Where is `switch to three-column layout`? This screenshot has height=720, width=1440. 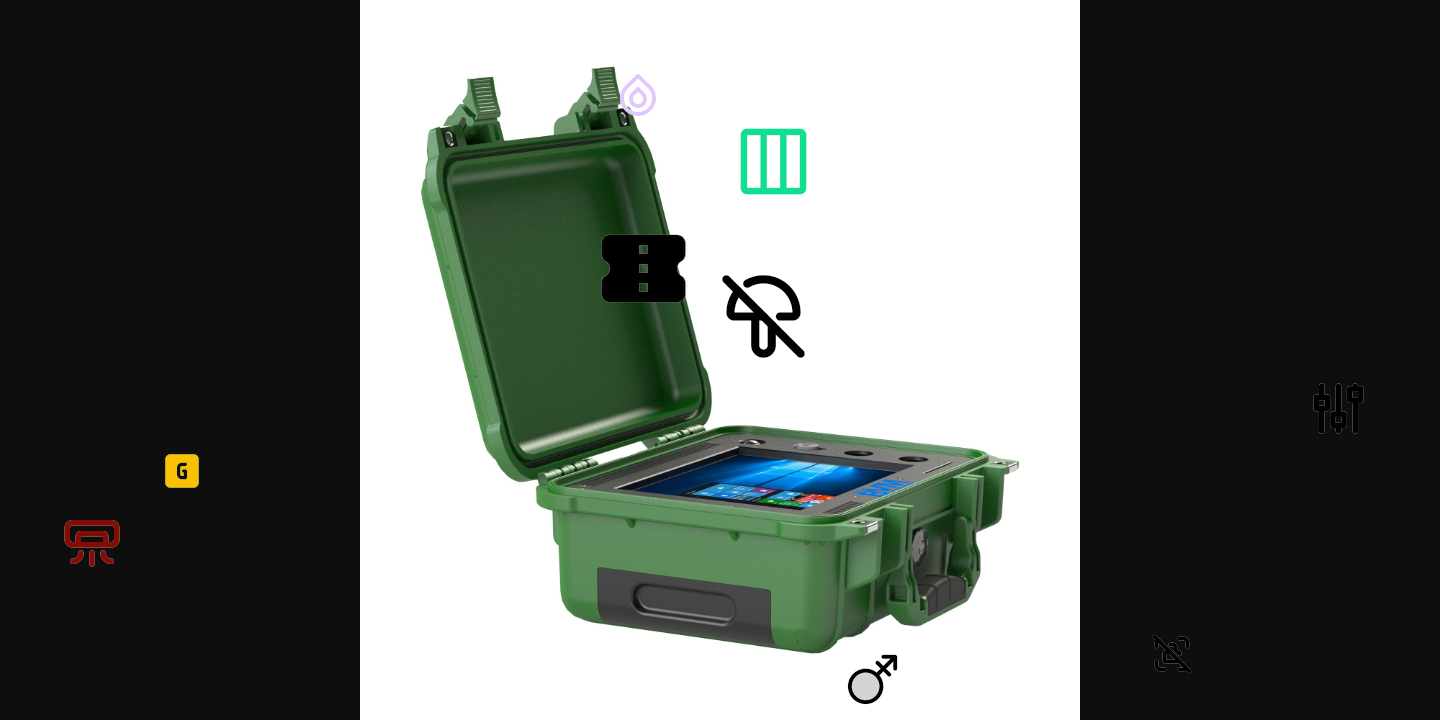
switch to three-column layout is located at coordinates (773, 161).